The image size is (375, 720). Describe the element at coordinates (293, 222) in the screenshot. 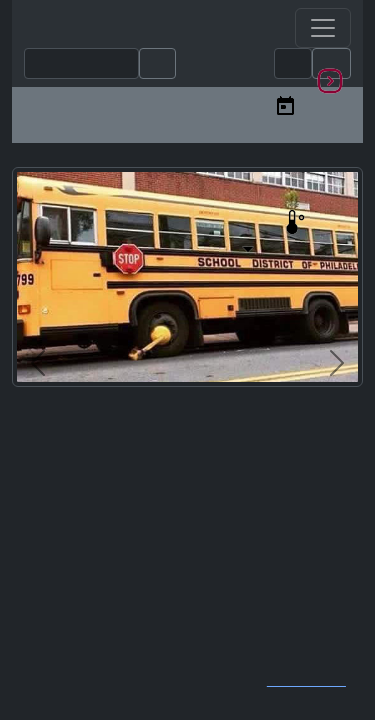

I see `view current temperature` at that location.